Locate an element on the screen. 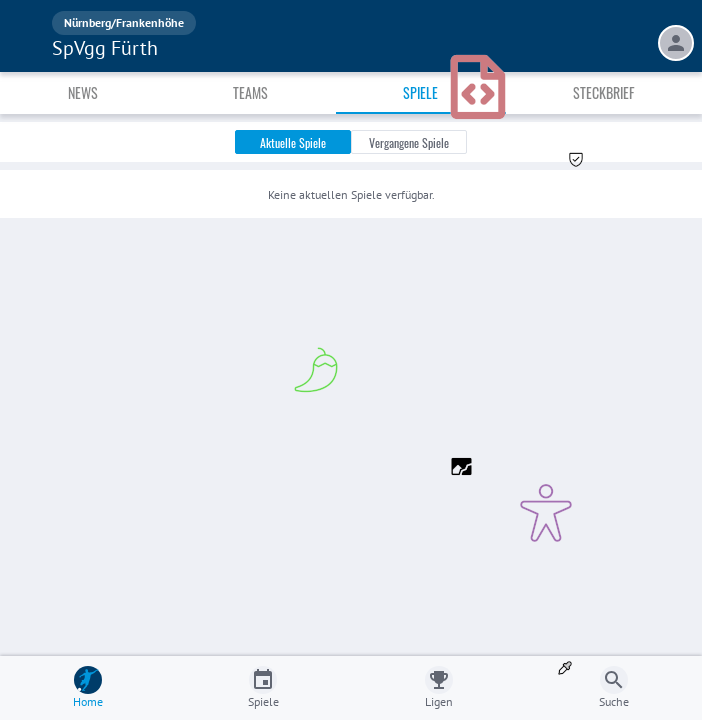  indicates a broken or corrupted image file is located at coordinates (461, 466).